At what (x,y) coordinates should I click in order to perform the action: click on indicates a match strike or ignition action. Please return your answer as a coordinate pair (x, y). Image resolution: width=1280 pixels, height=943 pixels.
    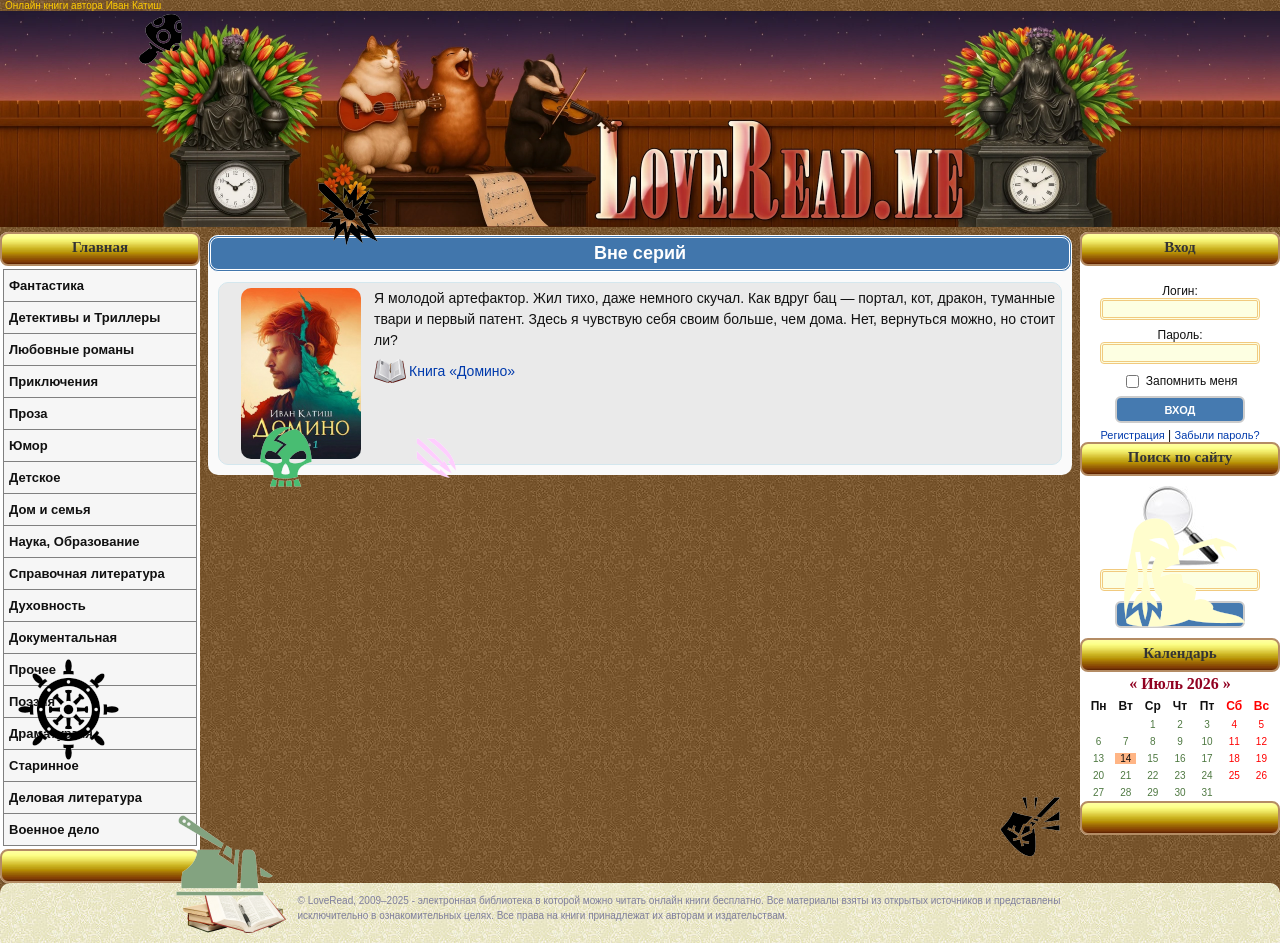
    Looking at the image, I should click on (350, 215).